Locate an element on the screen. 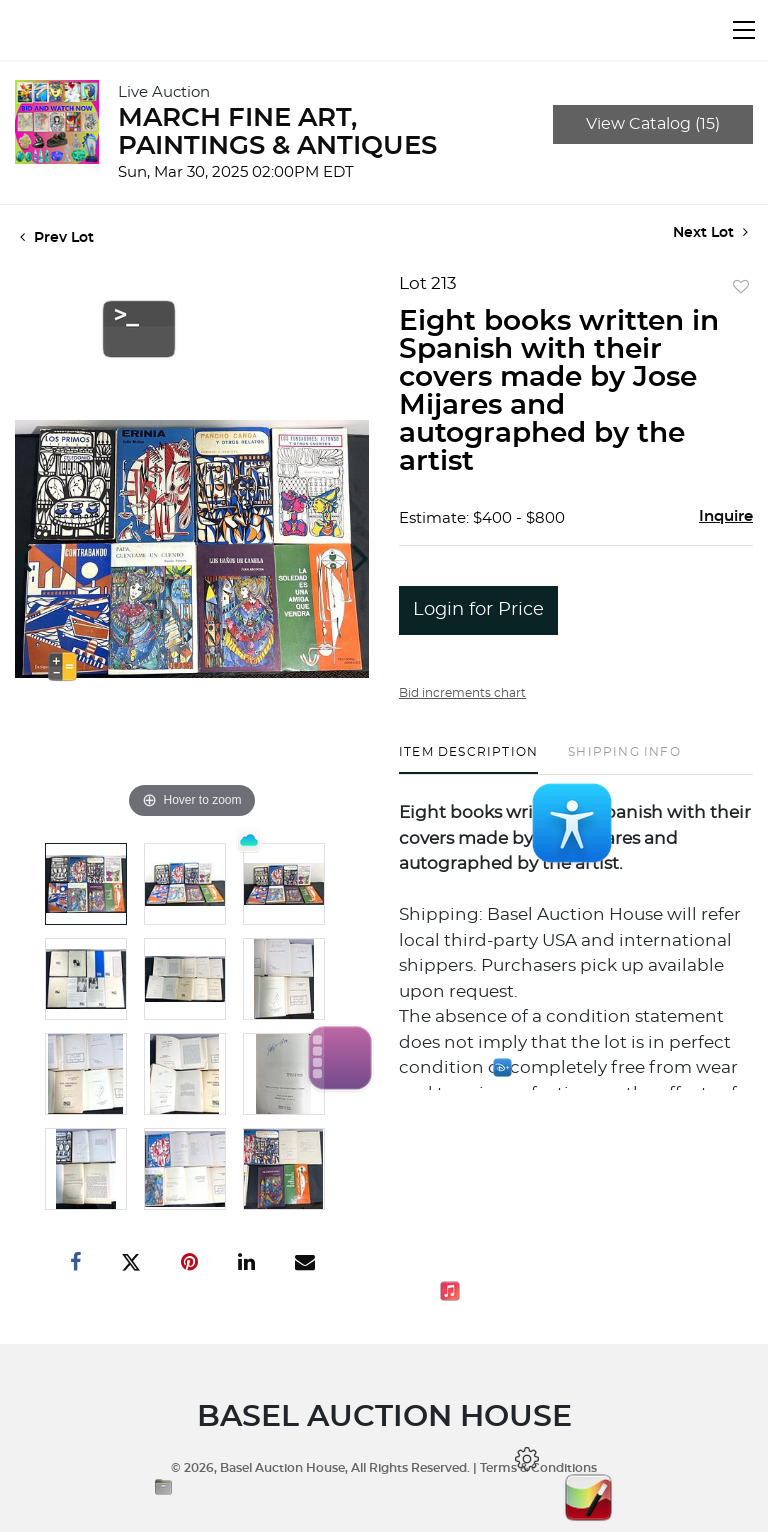 This screenshot has width=768, height=1532. open iCloud app is located at coordinates (249, 840).